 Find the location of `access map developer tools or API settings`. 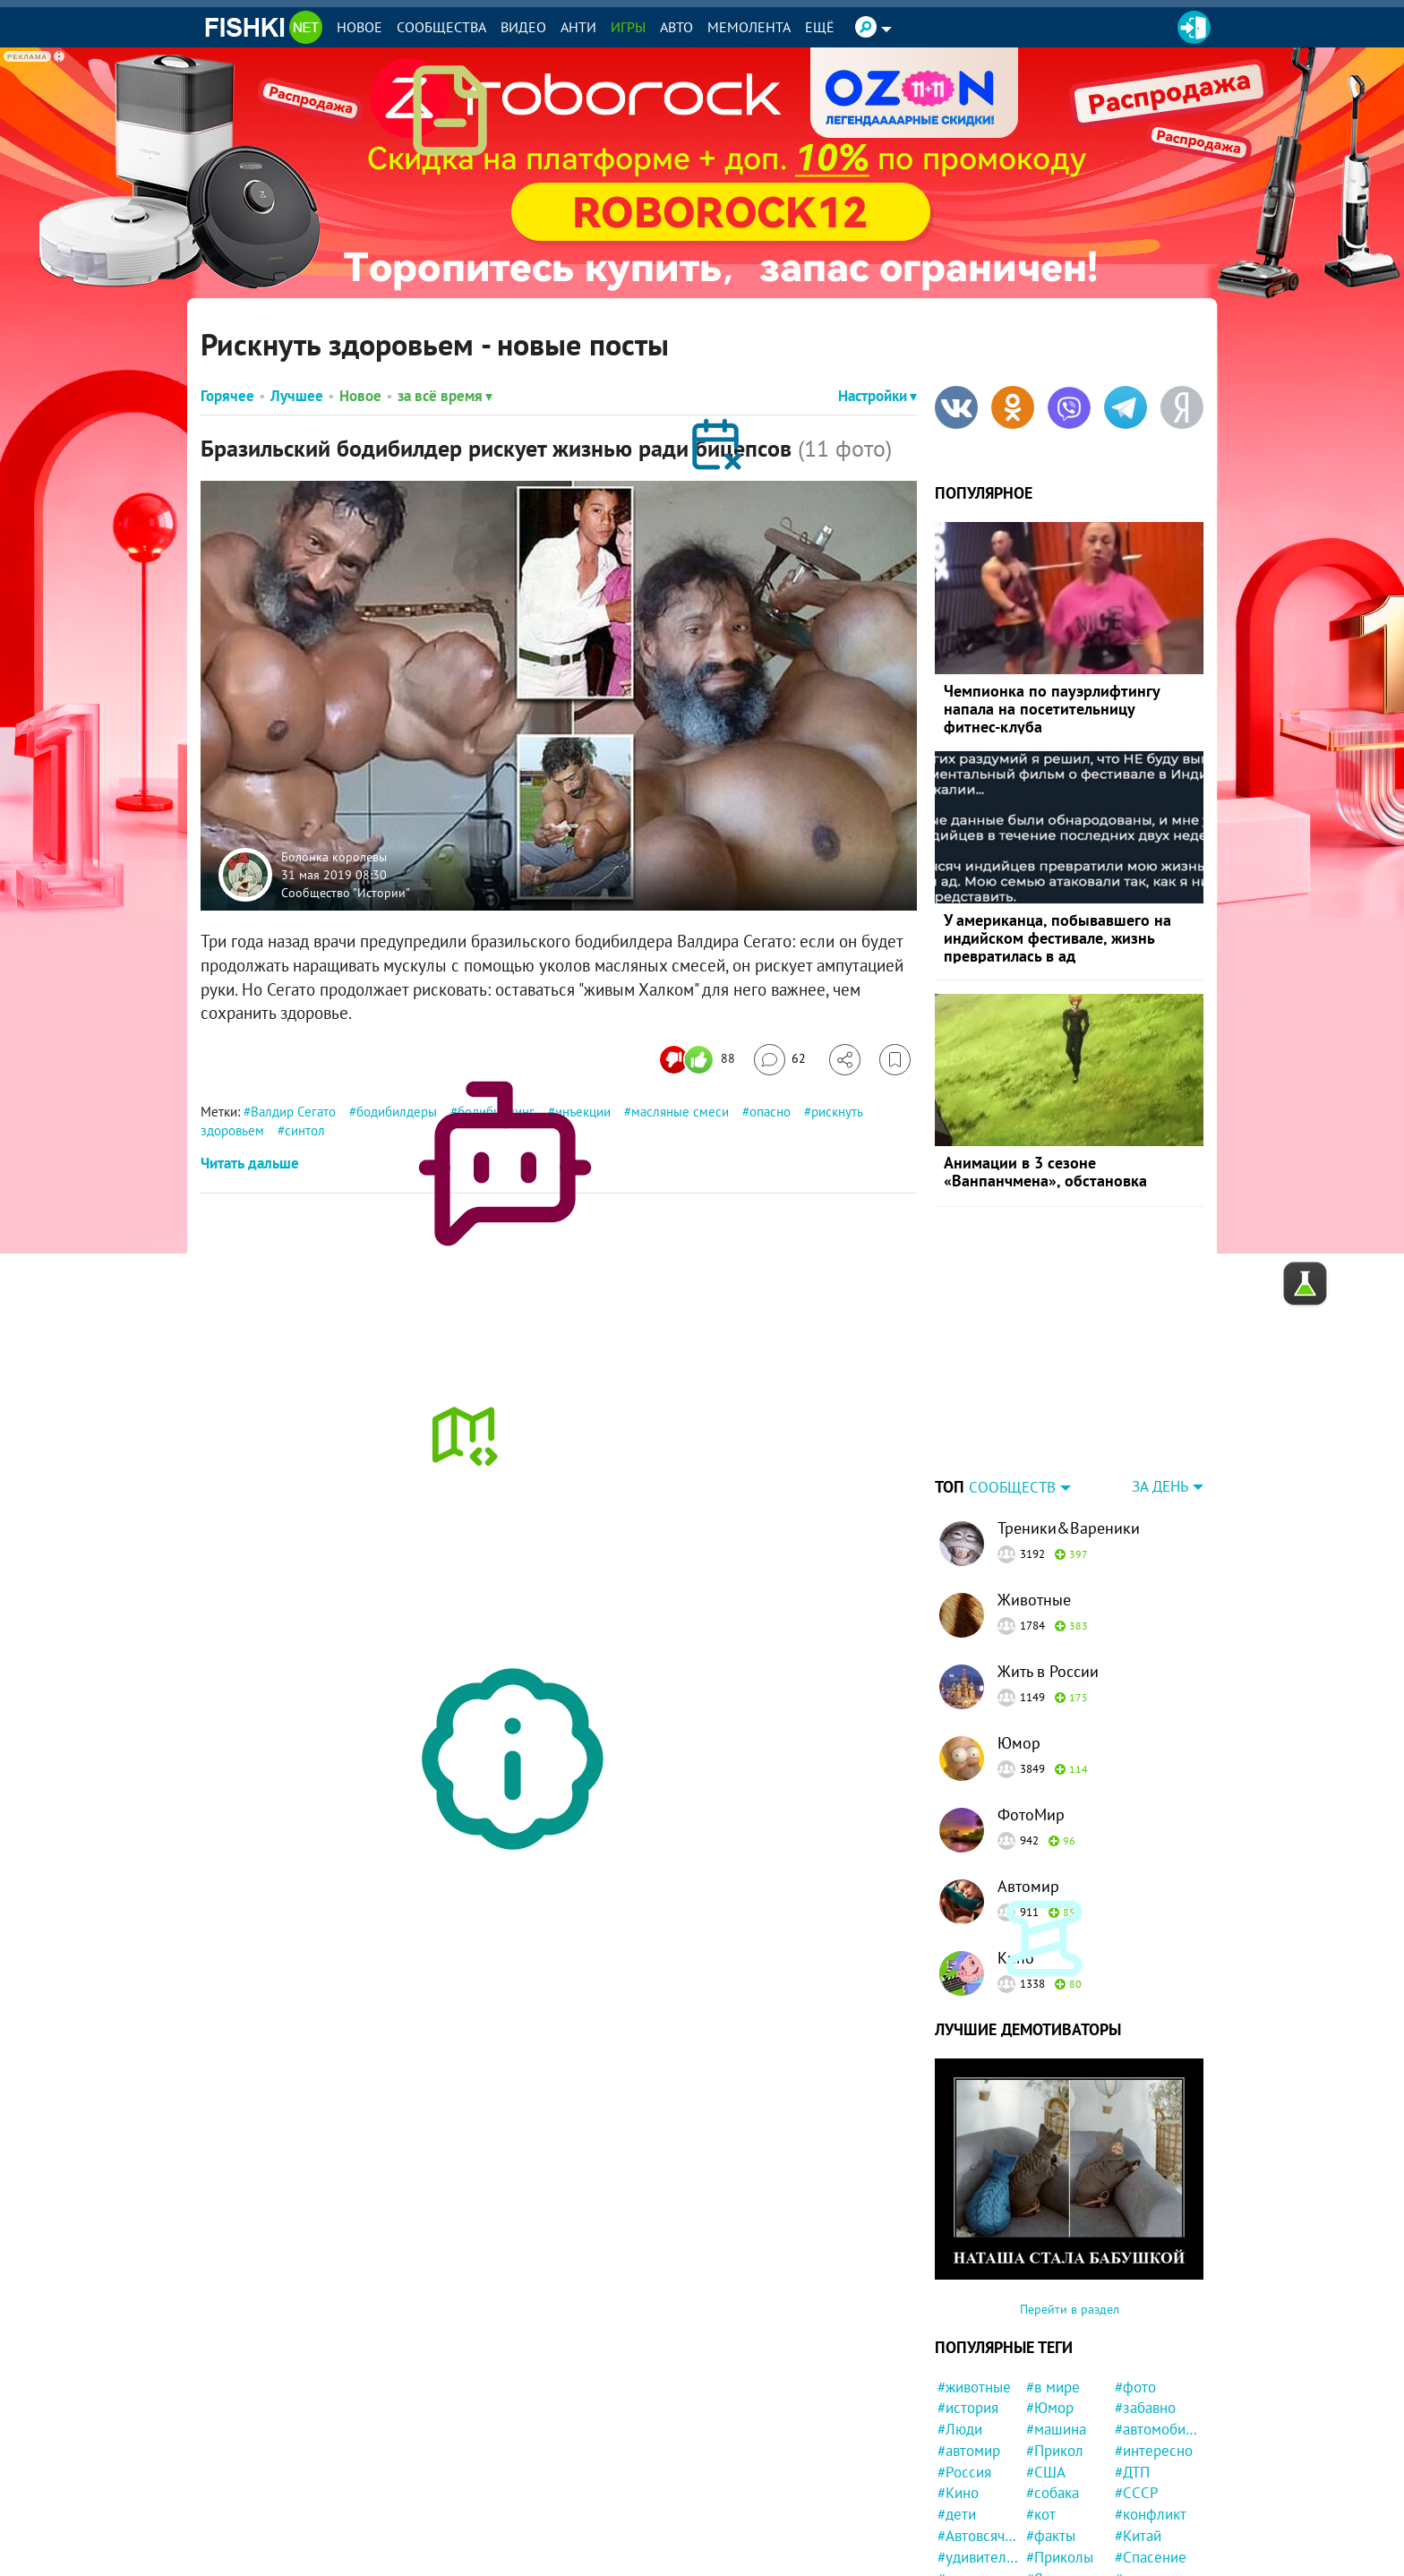

access map developer tools or API settings is located at coordinates (463, 1434).